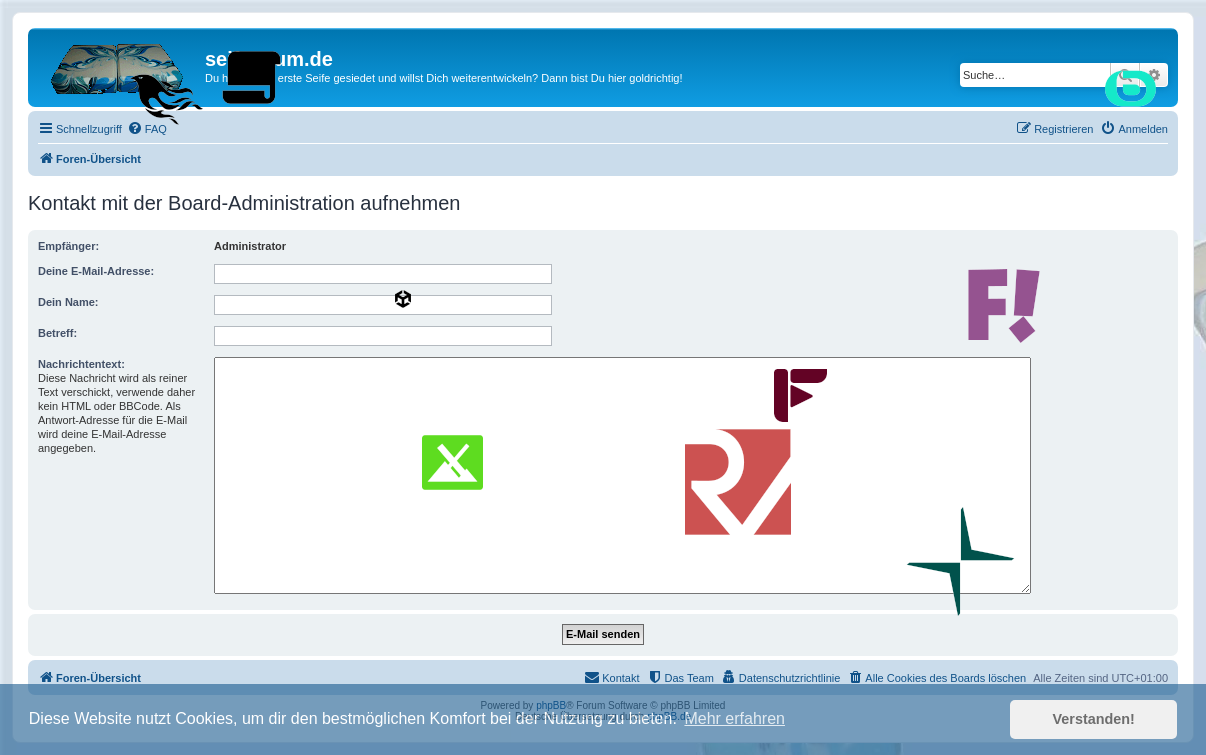 The height and width of the screenshot is (755, 1206). Describe the element at coordinates (800, 395) in the screenshot. I see `open FreeTube app` at that location.